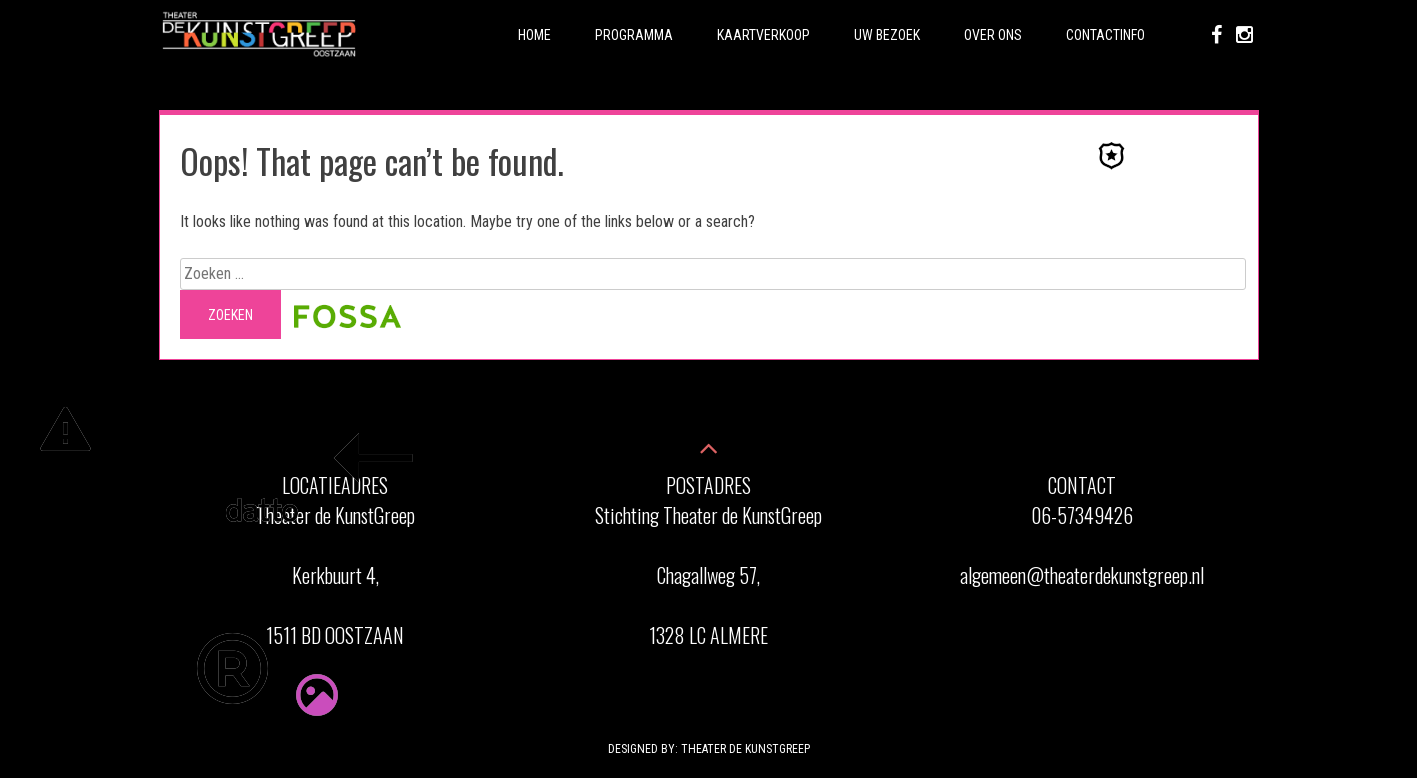 This screenshot has width=1417, height=778. I want to click on view image or photo gallery, so click(317, 695).